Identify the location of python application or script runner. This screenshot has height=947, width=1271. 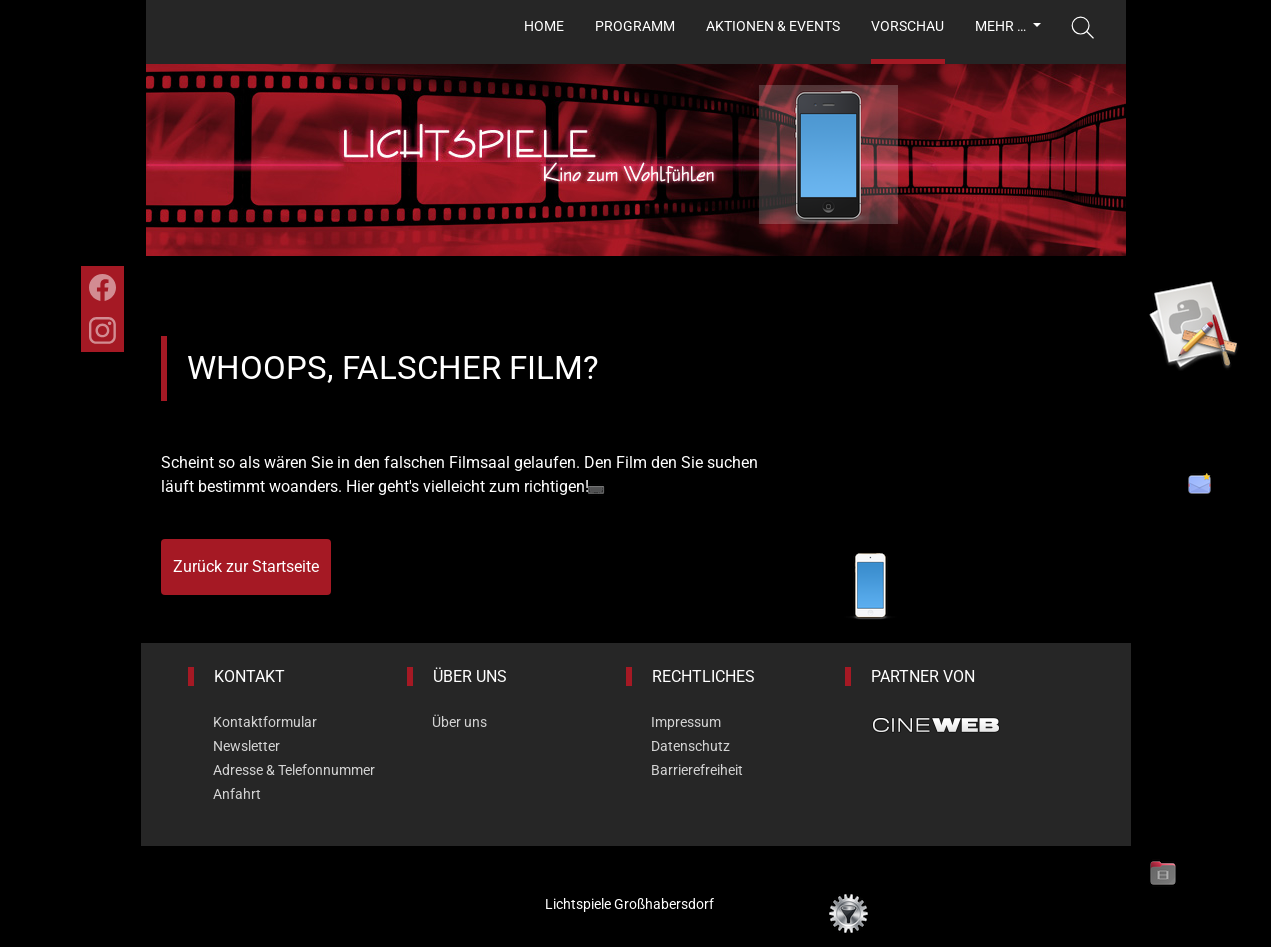
(1194, 326).